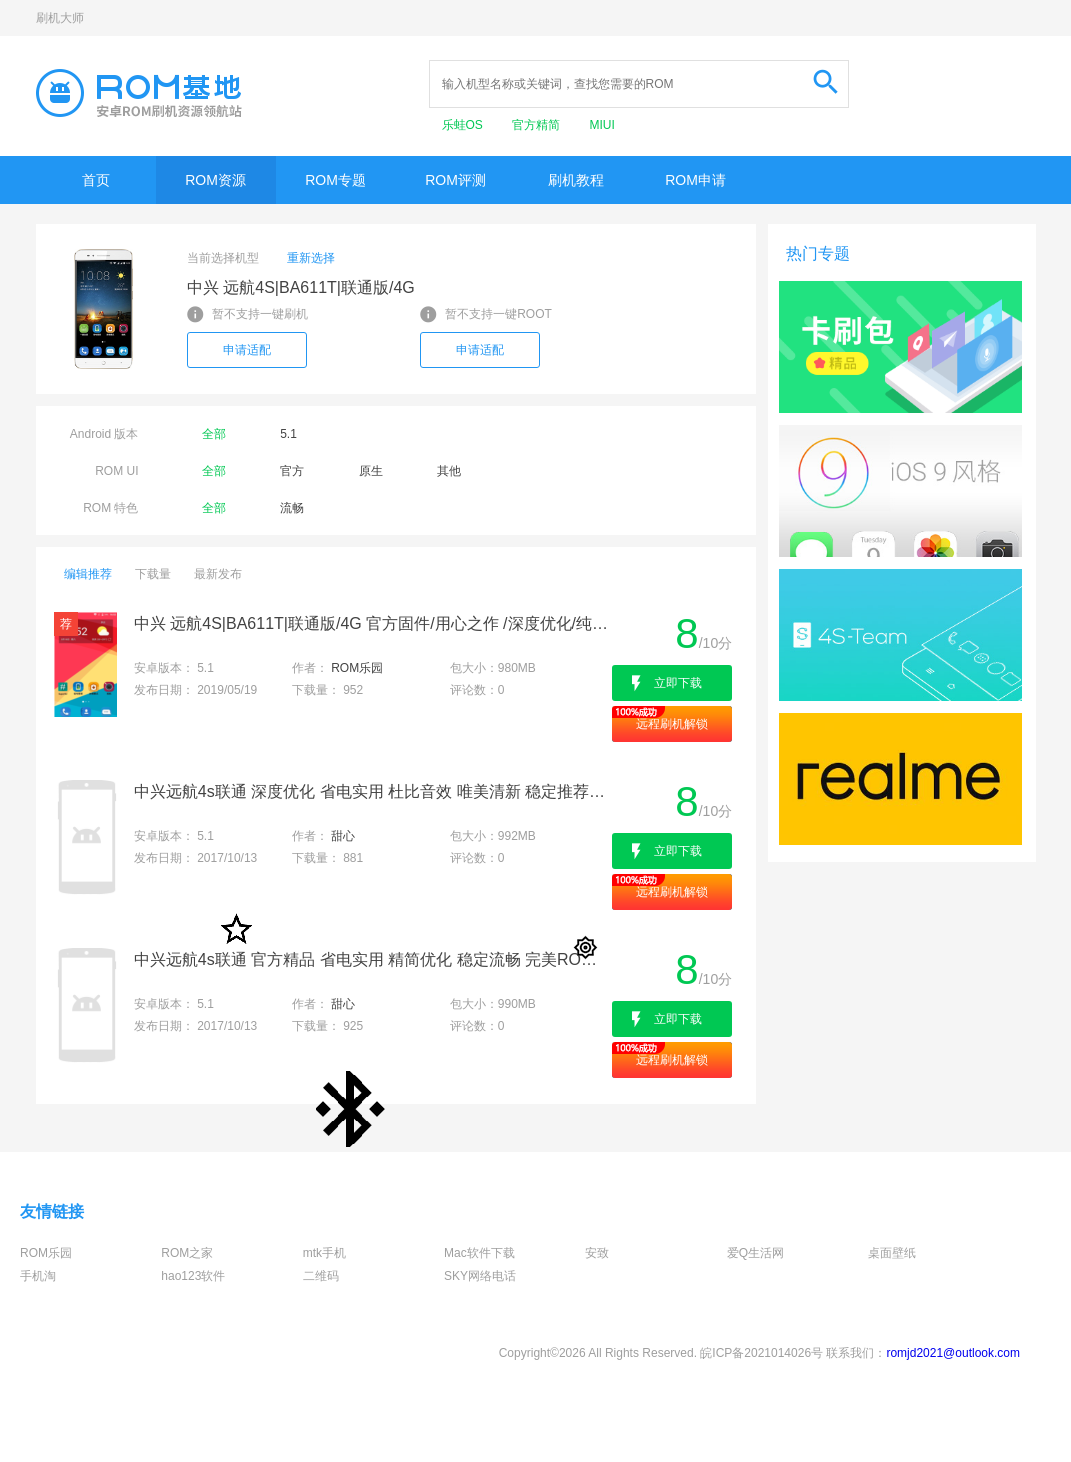 The image size is (1071, 1462). I want to click on adjust screen brightness, so click(585, 947).